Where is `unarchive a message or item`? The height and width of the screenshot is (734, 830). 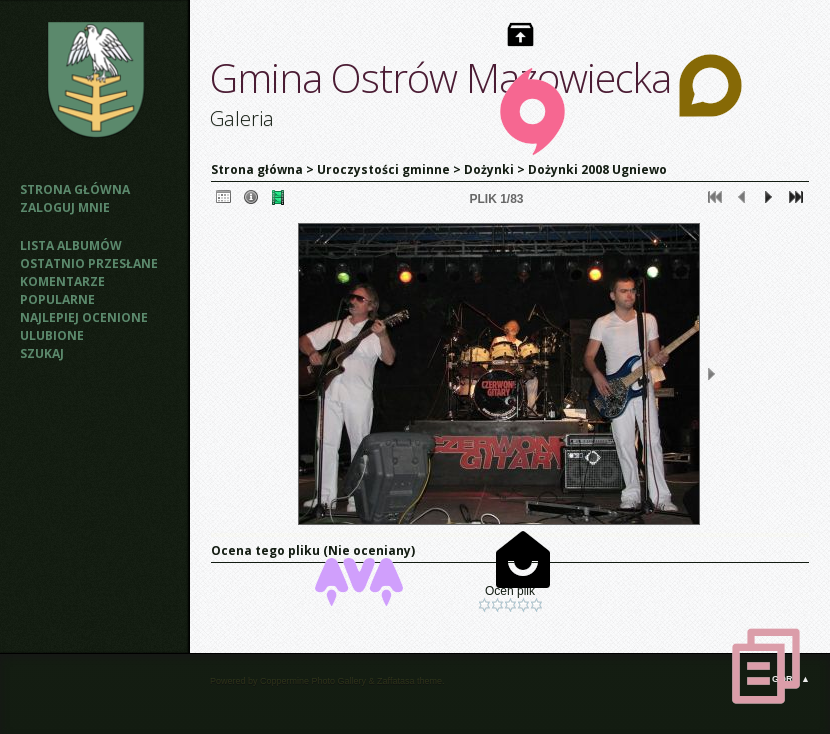 unarchive a message or item is located at coordinates (520, 34).